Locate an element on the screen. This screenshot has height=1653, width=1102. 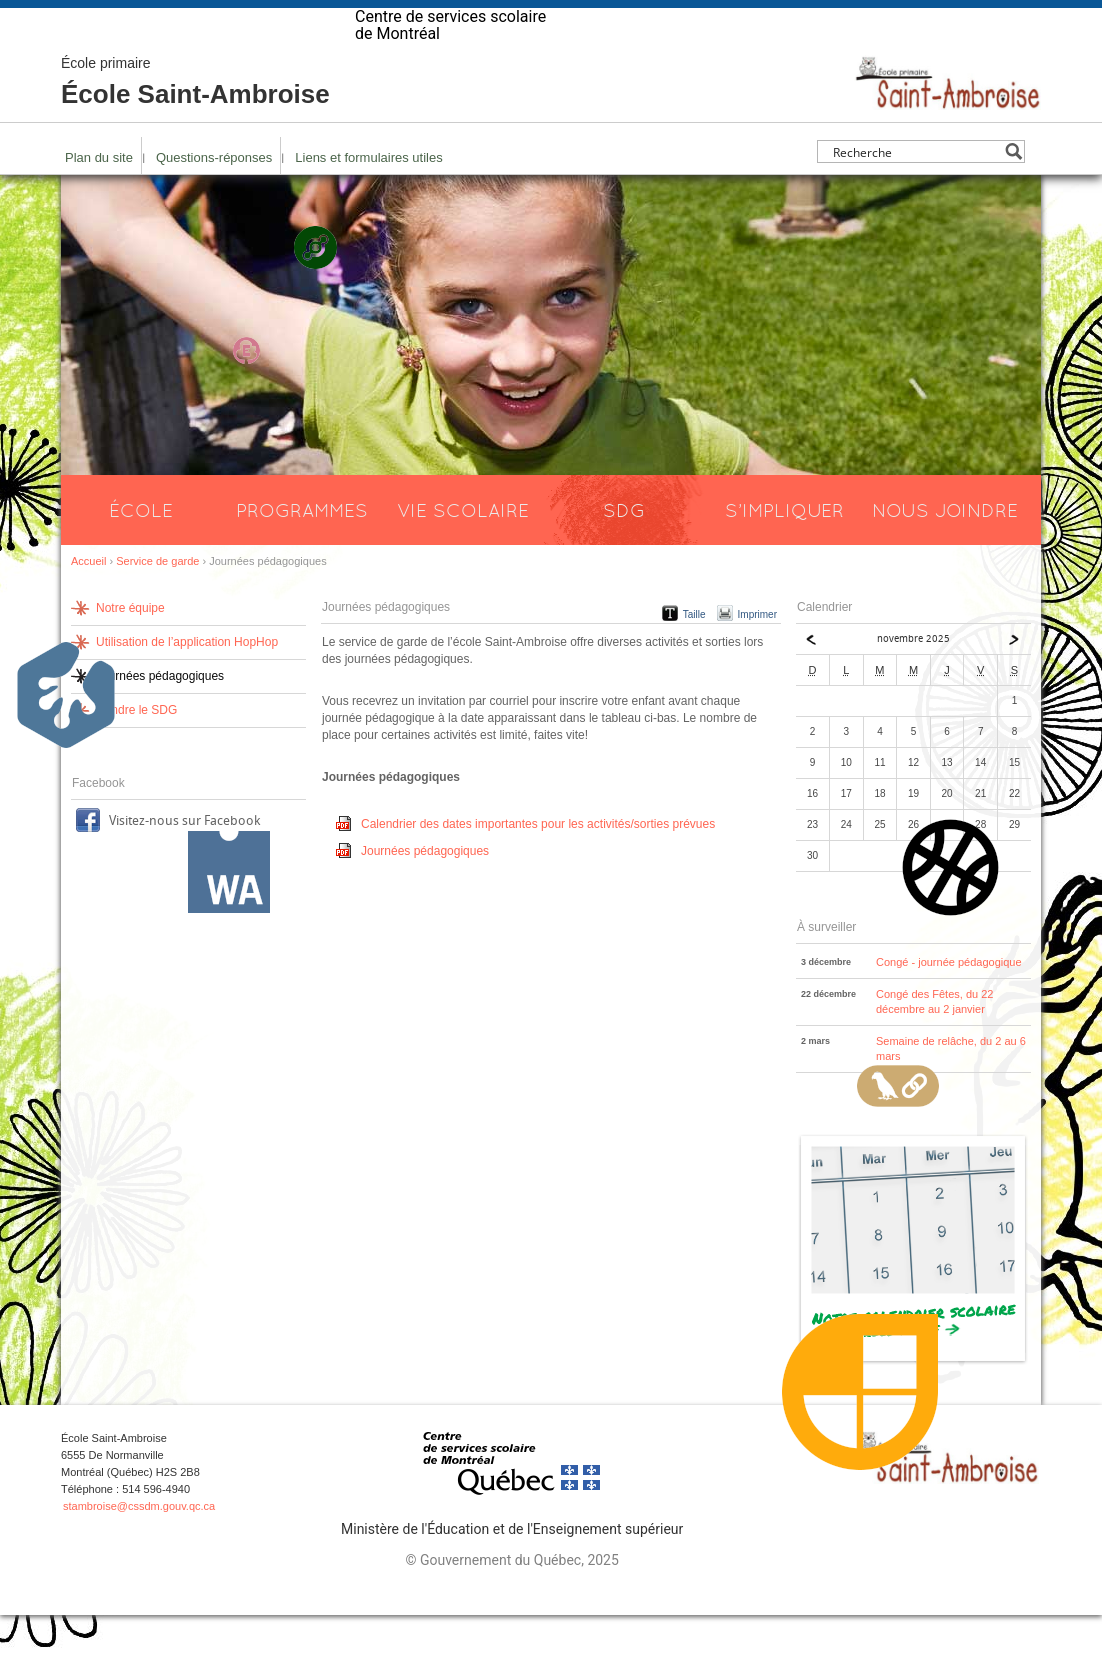
langchain official logo is located at coordinates (898, 1086).